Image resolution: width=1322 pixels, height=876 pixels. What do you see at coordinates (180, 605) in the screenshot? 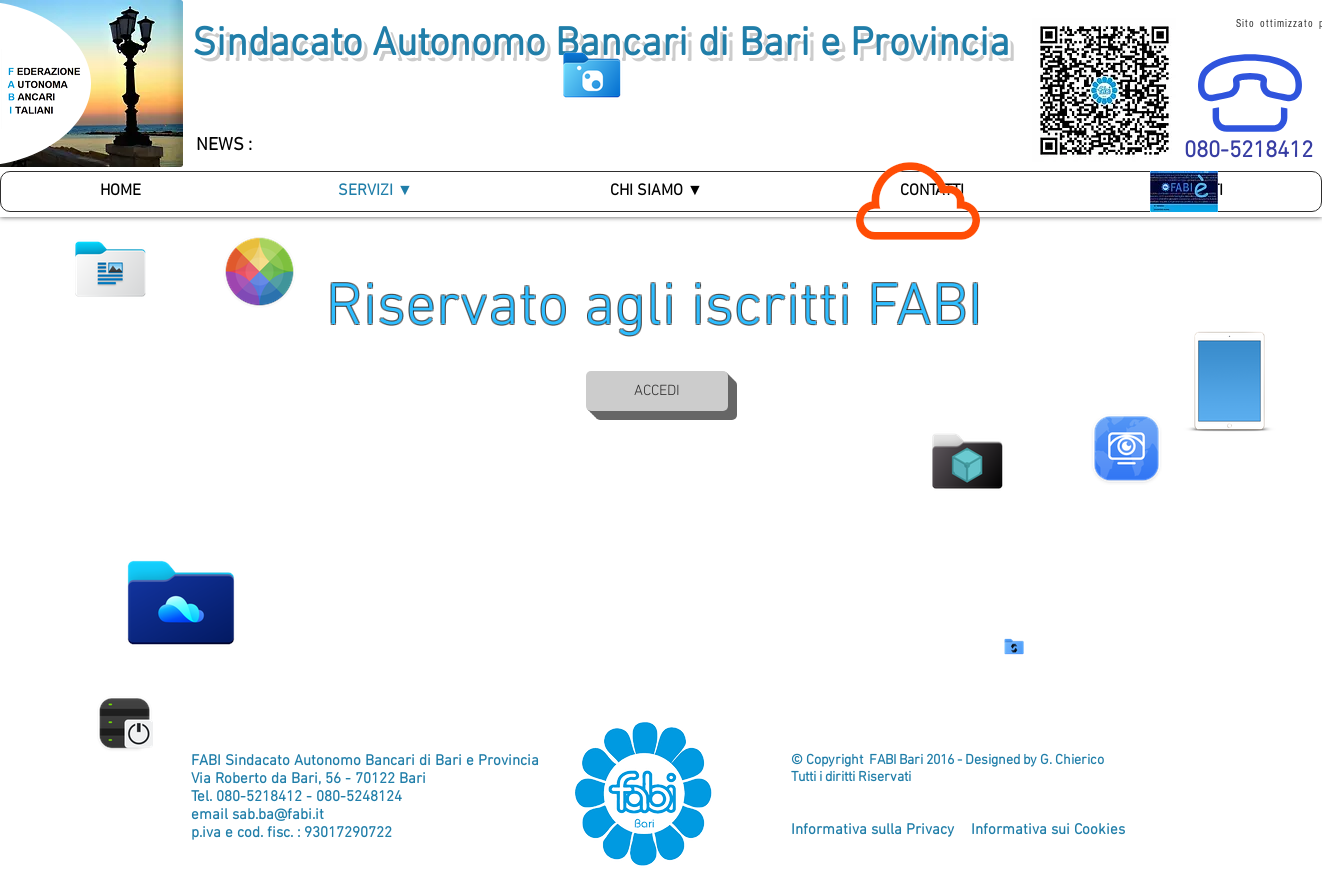
I see `open wondershare document cloud folder` at bounding box center [180, 605].